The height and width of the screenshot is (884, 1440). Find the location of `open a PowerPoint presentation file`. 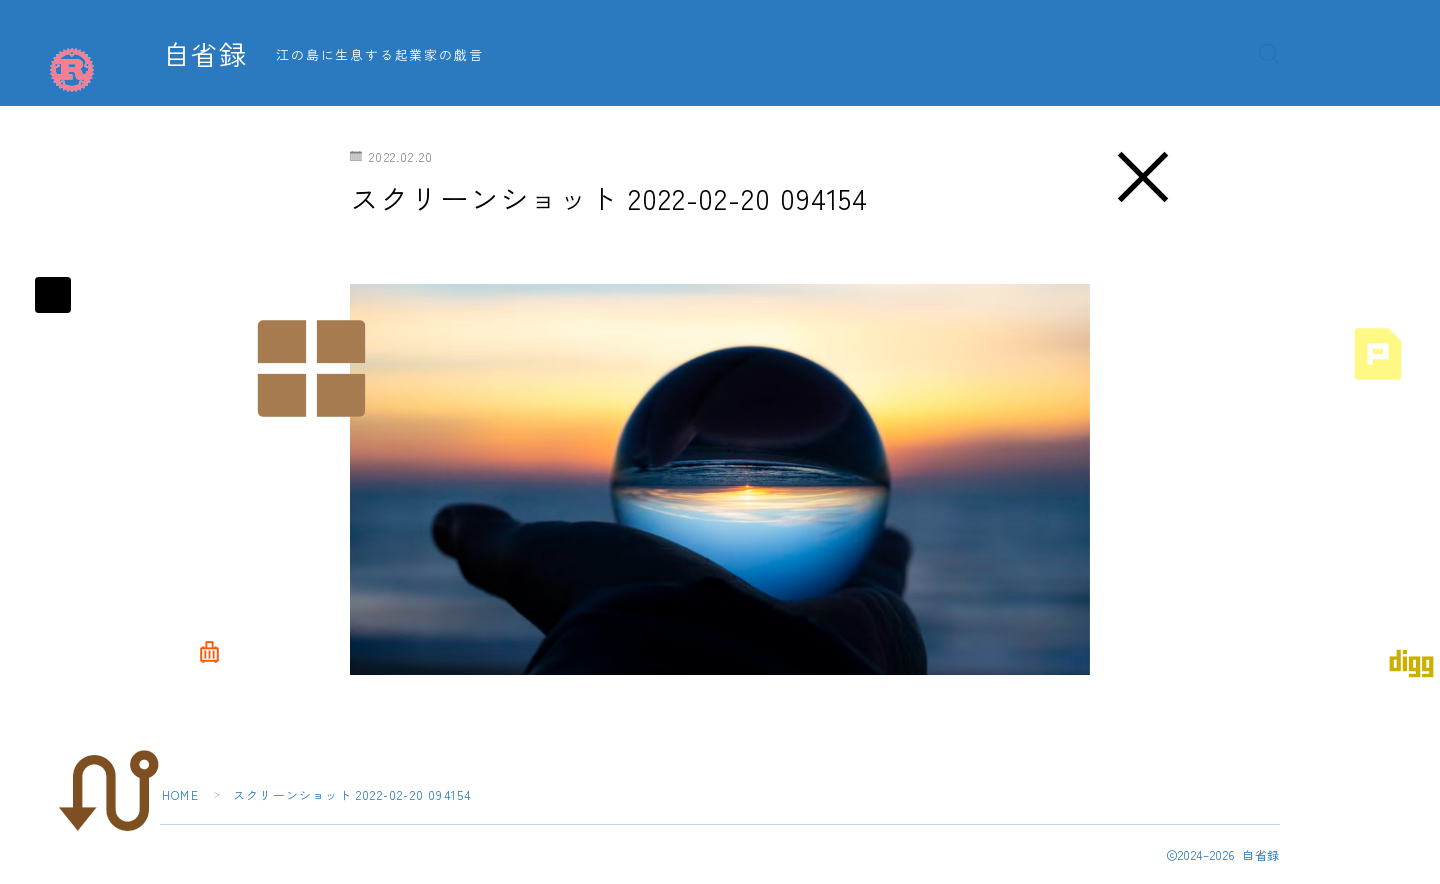

open a PowerPoint presentation file is located at coordinates (1378, 354).